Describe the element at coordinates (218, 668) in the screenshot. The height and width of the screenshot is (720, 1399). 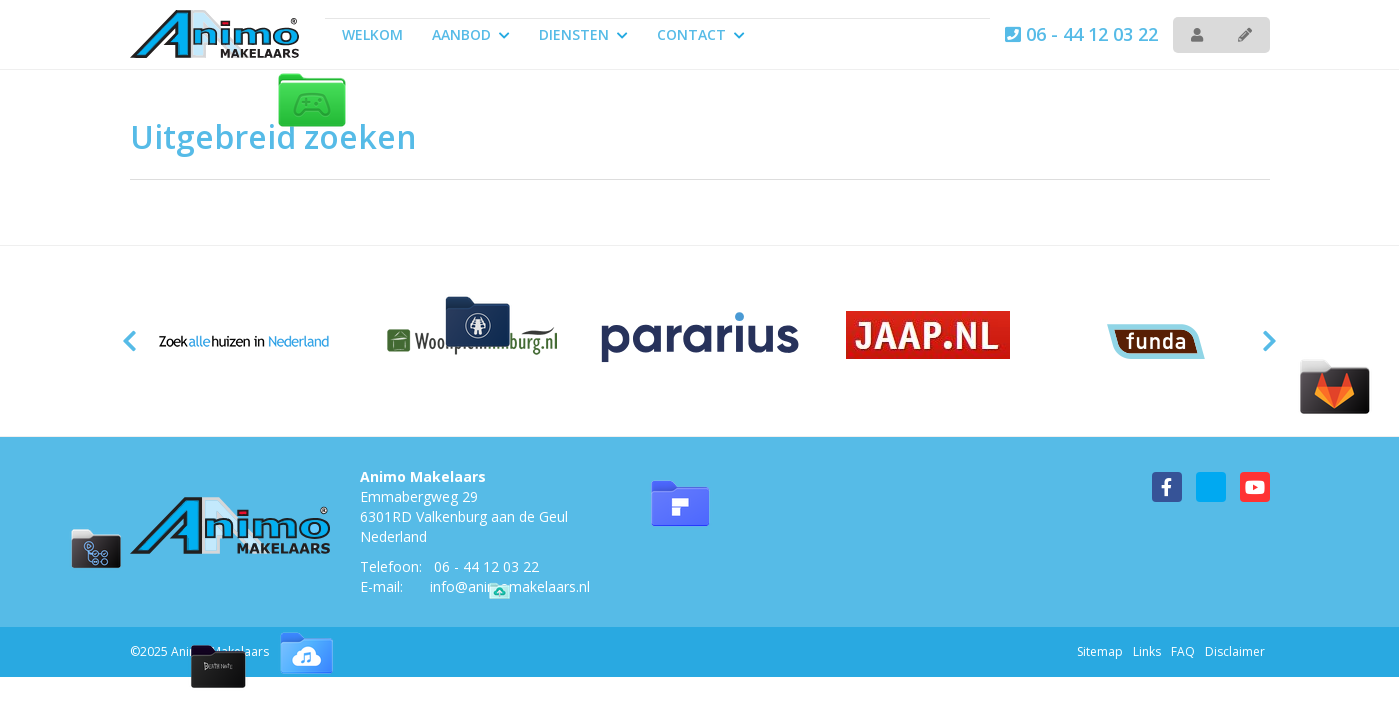
I see `folder containing death note anime/manga related files` at that location.